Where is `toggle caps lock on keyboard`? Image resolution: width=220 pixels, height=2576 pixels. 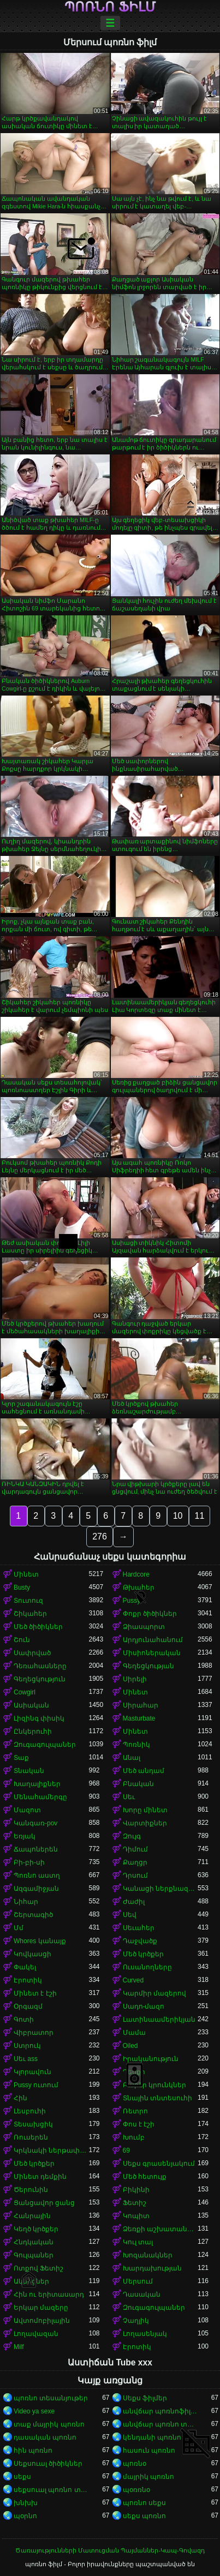
toggle caps lock on keyboard is located at coordinates (191, 504).